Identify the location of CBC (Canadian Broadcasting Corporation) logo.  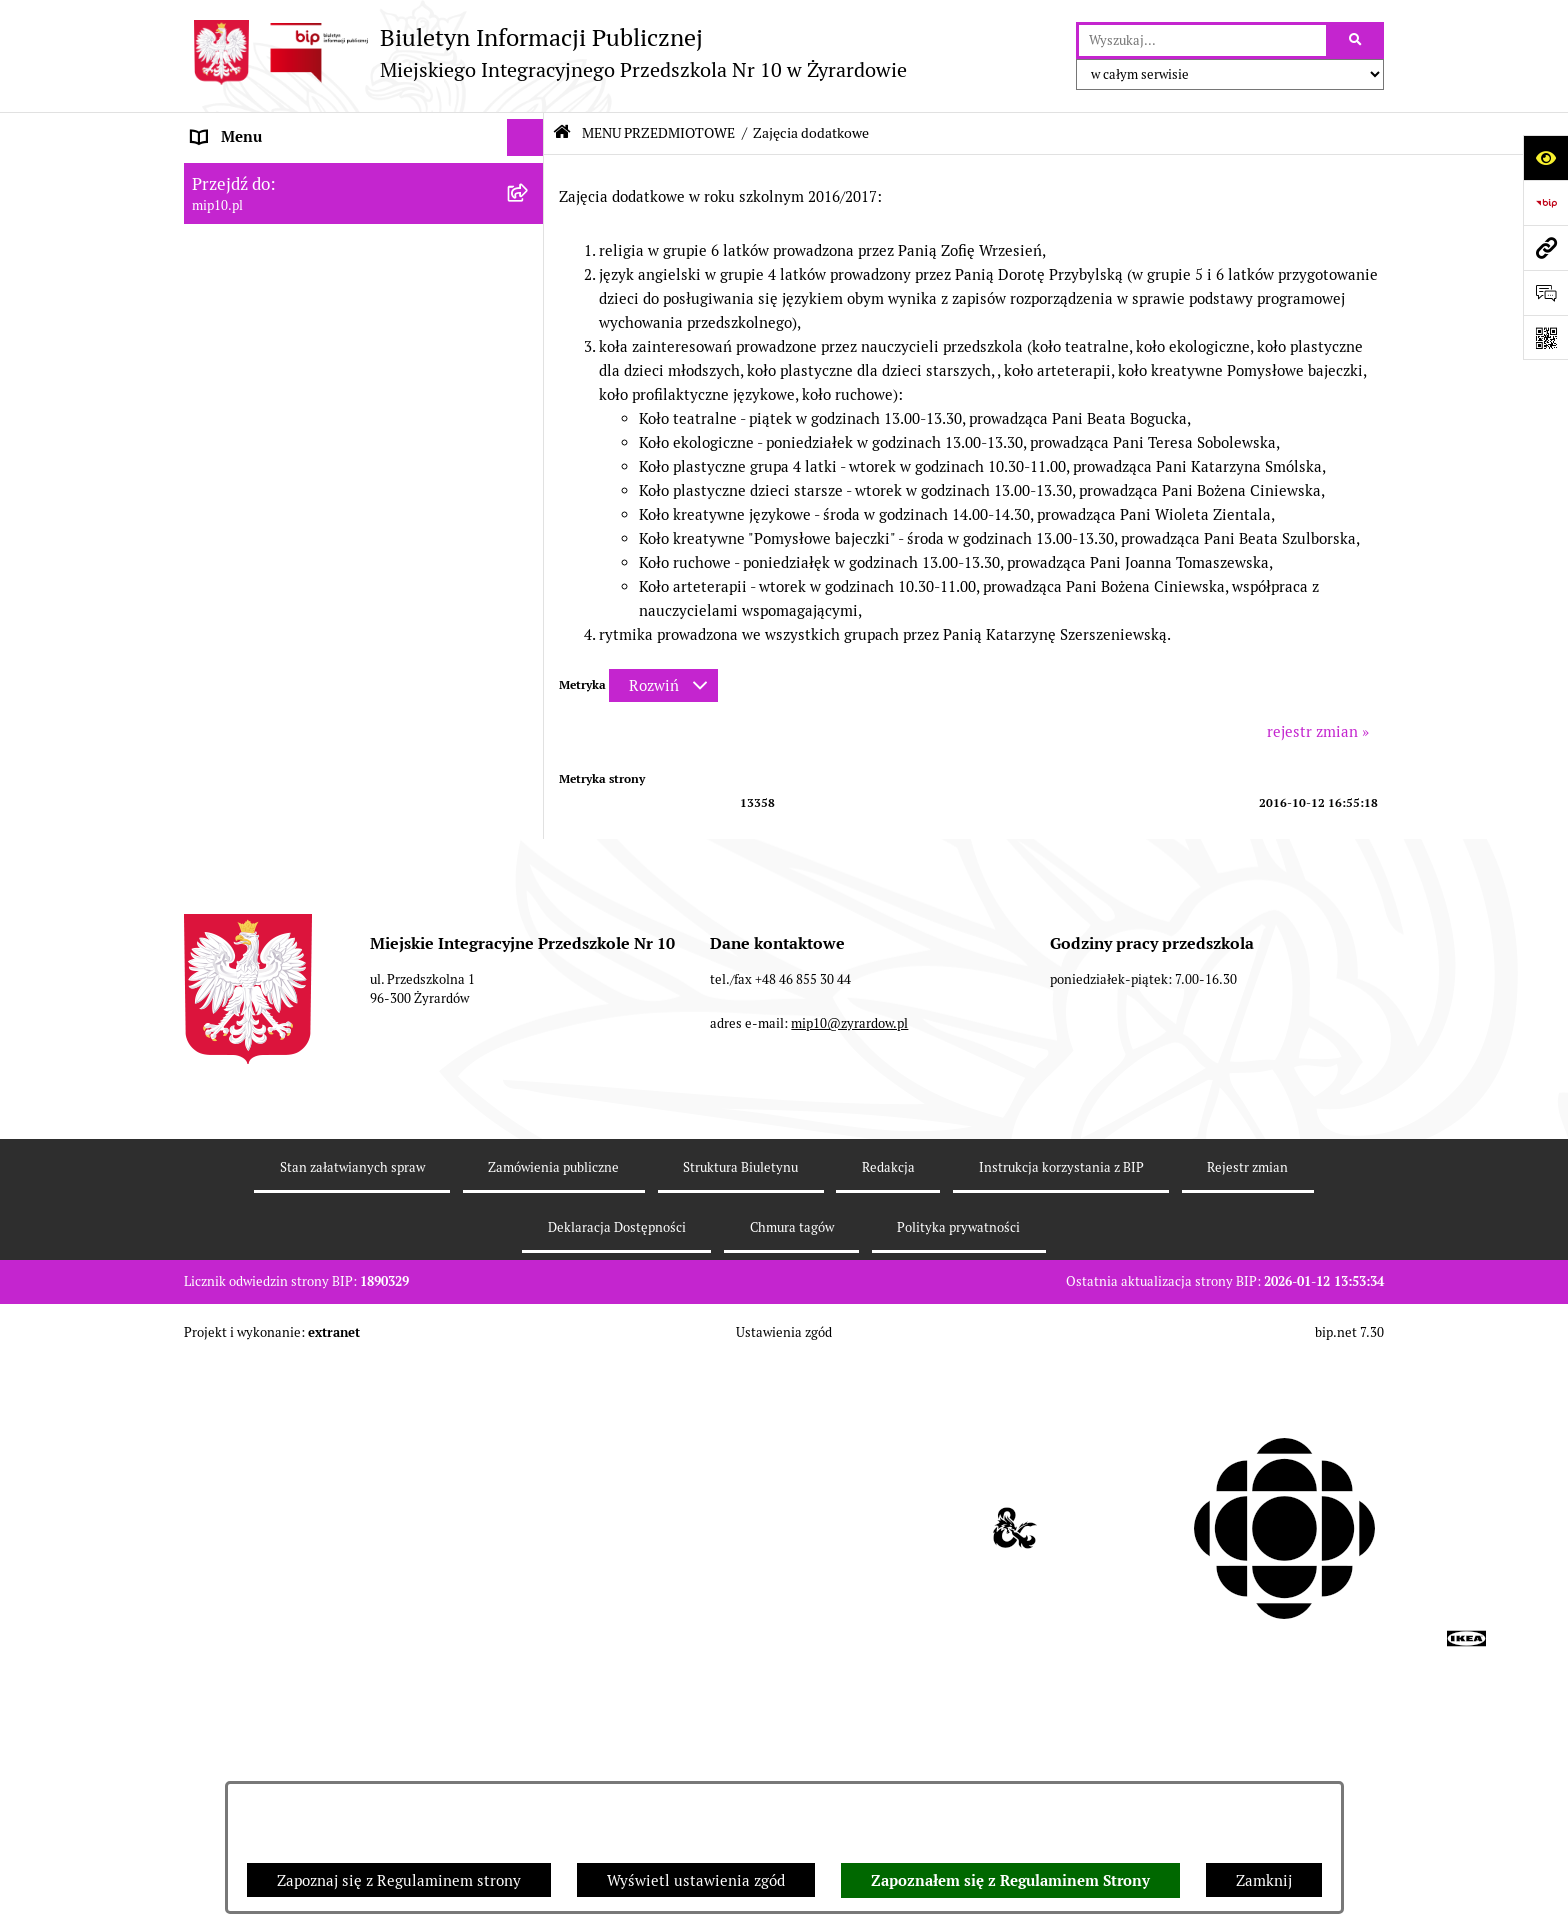
(1284, 1528).